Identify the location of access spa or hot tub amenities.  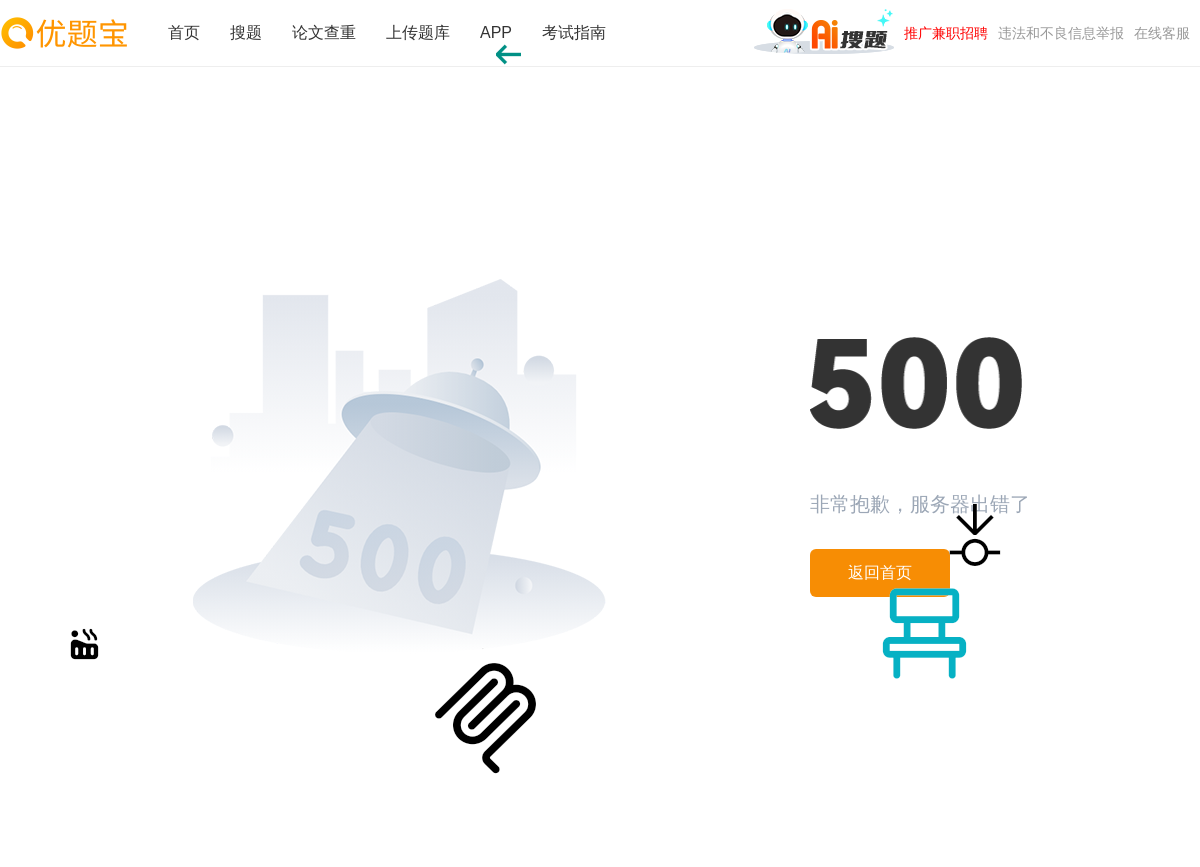
(84, 643).